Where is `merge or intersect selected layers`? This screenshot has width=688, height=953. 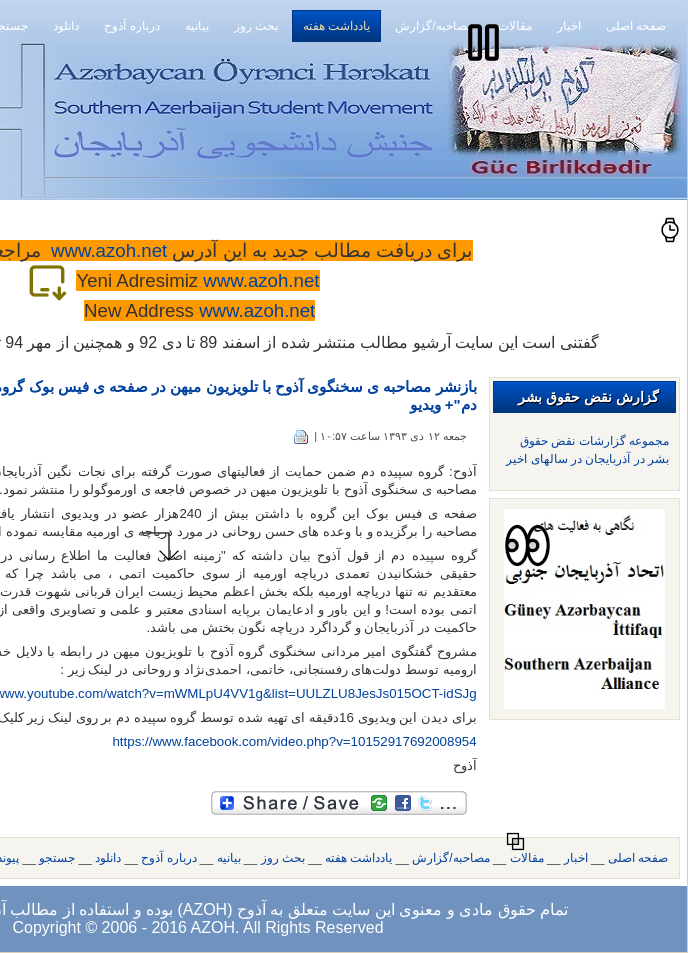 merge or intersect selected layers is located at coordinates (515, 841).